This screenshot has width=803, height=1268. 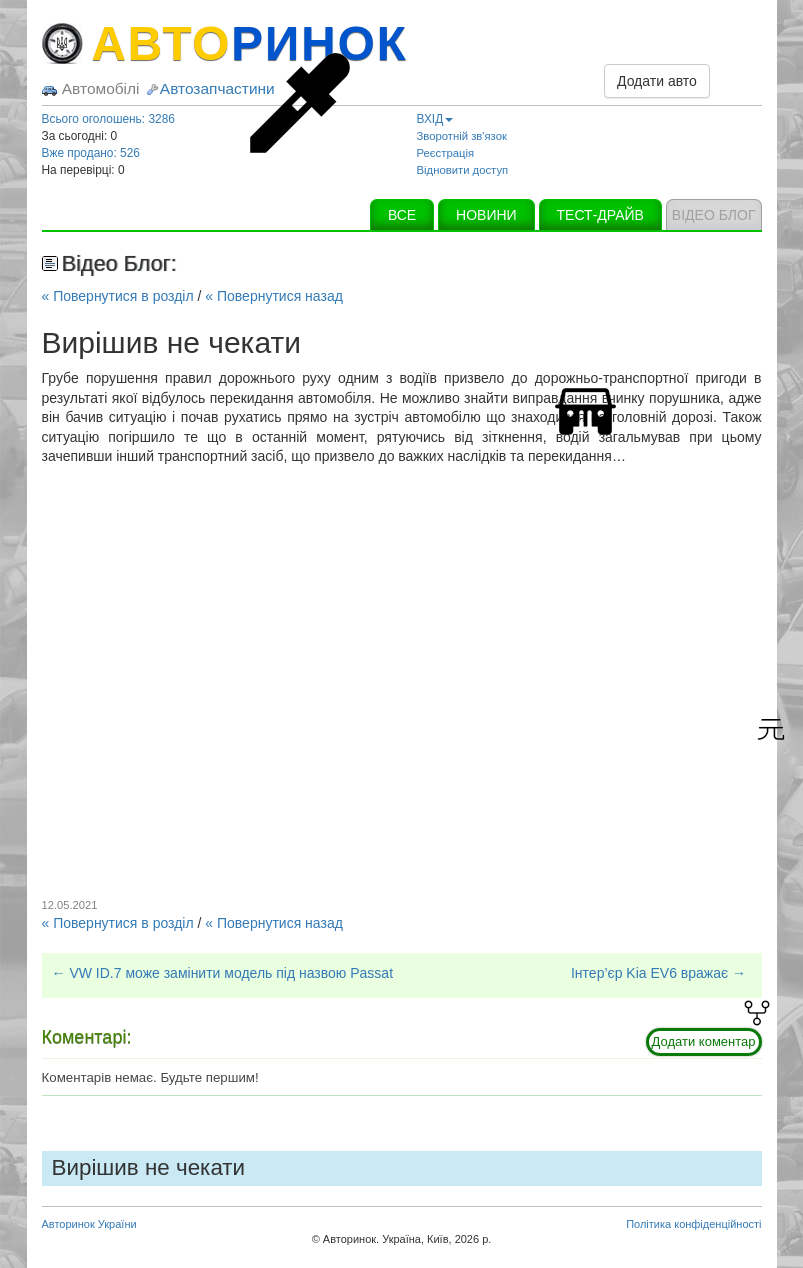 What do you see at coordinates (757, 1013) in the screenshot?
I see `fork a repository or branch` at bounding box center [757, 1013].